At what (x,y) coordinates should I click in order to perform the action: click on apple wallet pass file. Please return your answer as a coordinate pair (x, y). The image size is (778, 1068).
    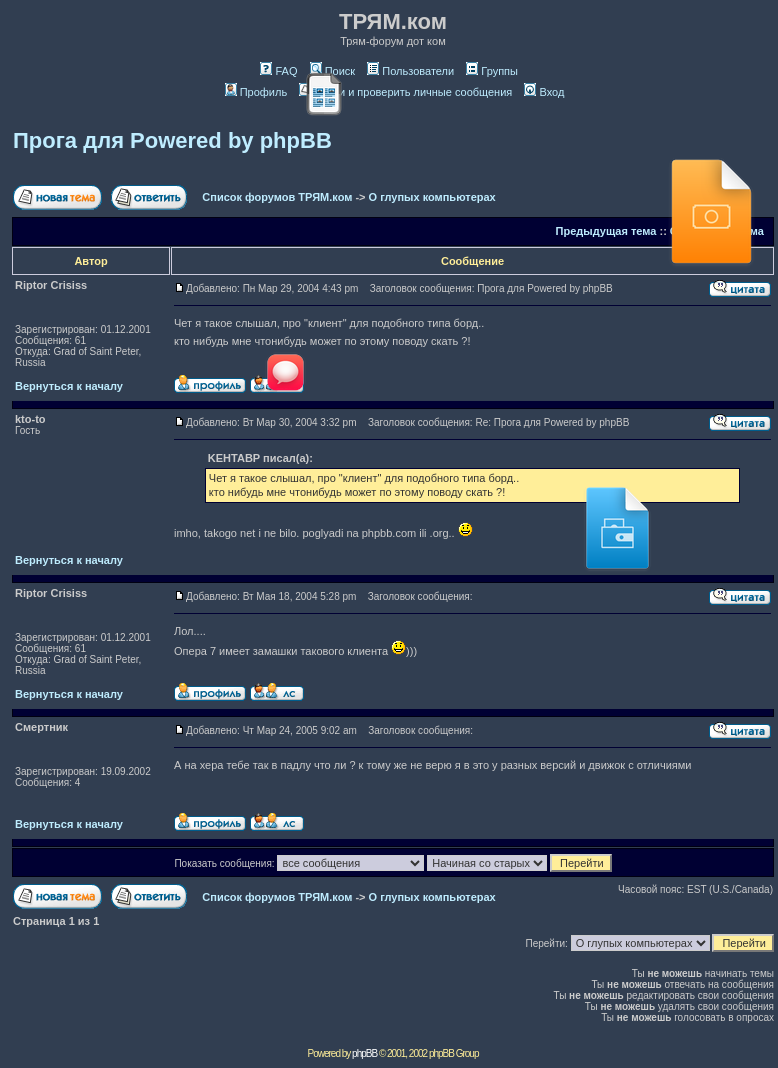
    Looking at the image, I should click on (617, 529).